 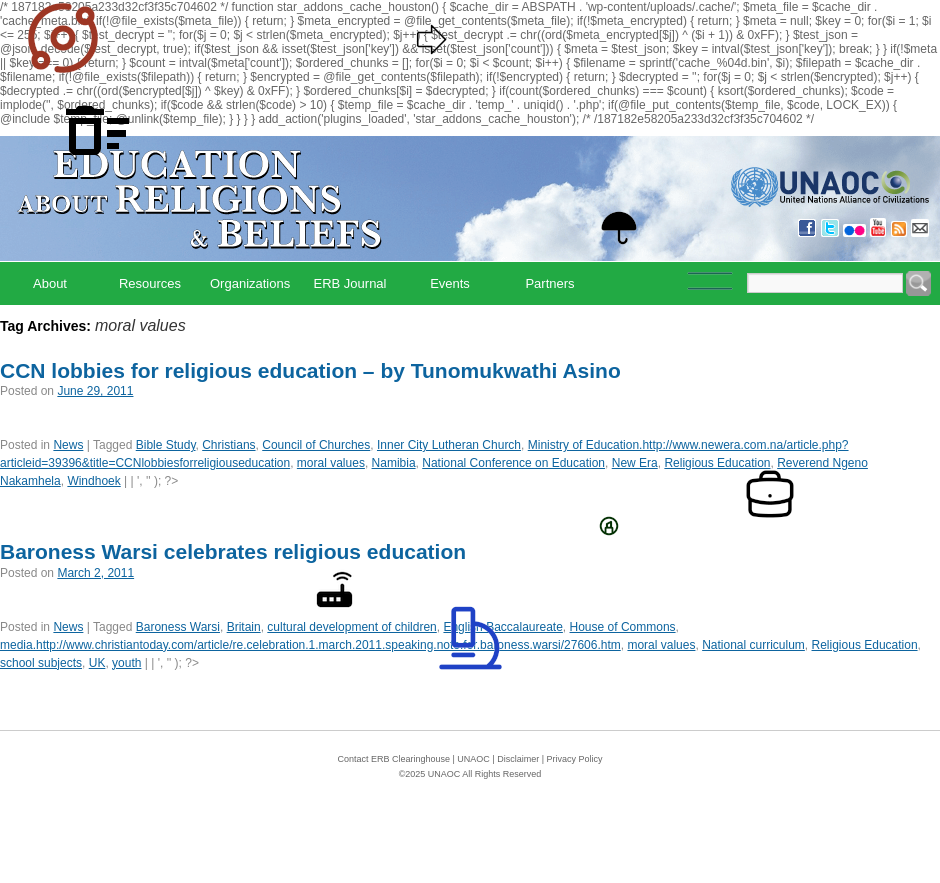 I want to click on weather protection or rain forecast indicator, so click(x=619, y=228).